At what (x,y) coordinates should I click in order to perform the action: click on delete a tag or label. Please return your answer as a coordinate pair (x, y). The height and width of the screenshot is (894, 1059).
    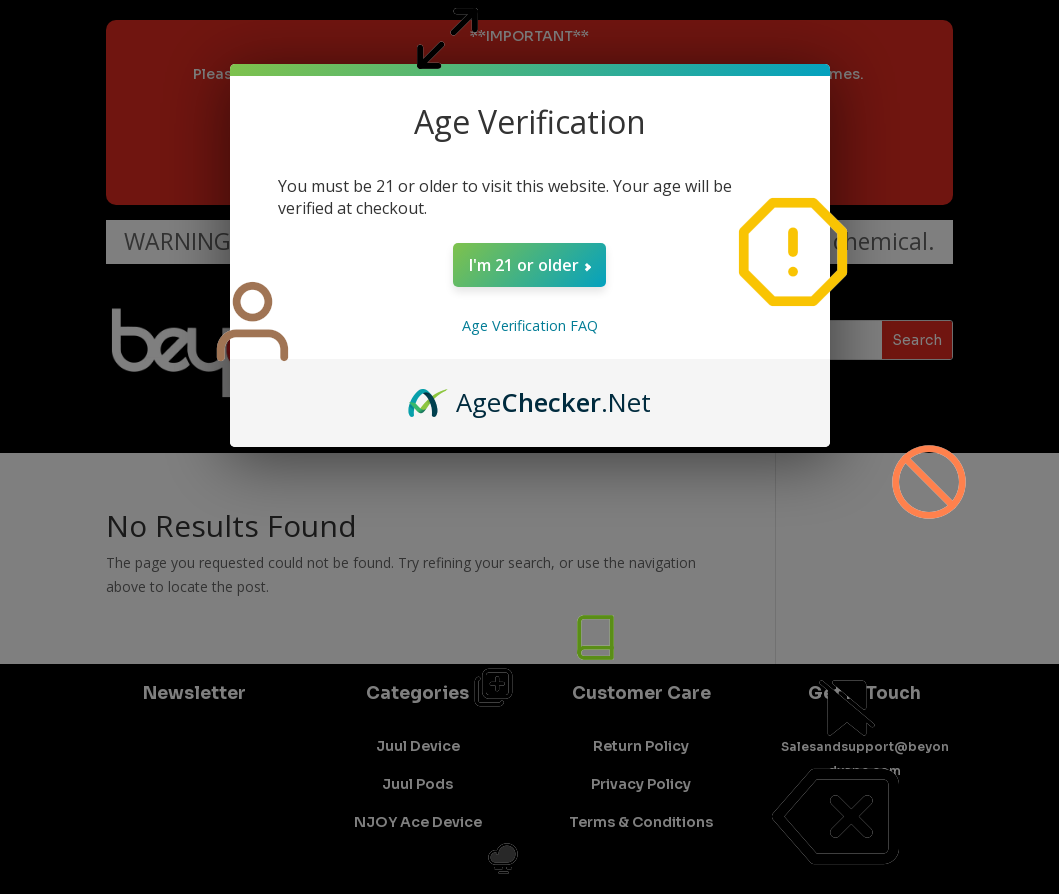
    Looking at the image, I should click on (835, 816).